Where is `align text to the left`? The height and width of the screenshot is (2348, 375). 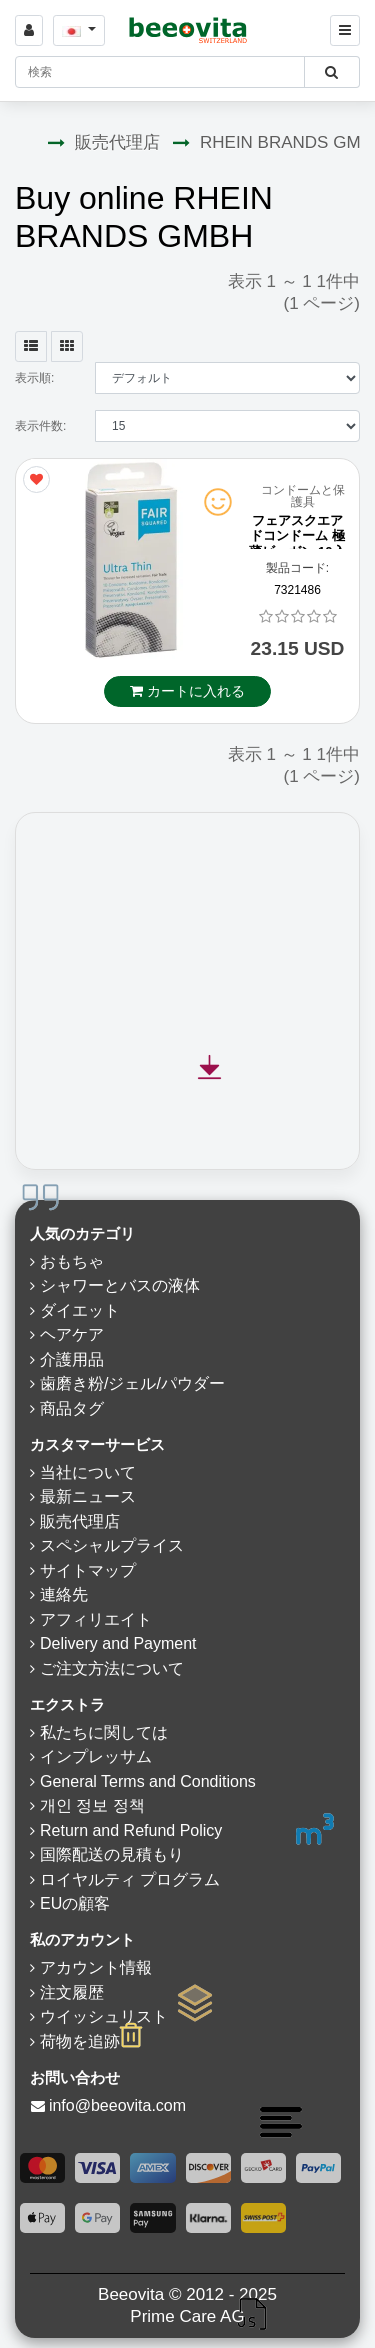
align text to the left is located at coordinates (281, 2123).